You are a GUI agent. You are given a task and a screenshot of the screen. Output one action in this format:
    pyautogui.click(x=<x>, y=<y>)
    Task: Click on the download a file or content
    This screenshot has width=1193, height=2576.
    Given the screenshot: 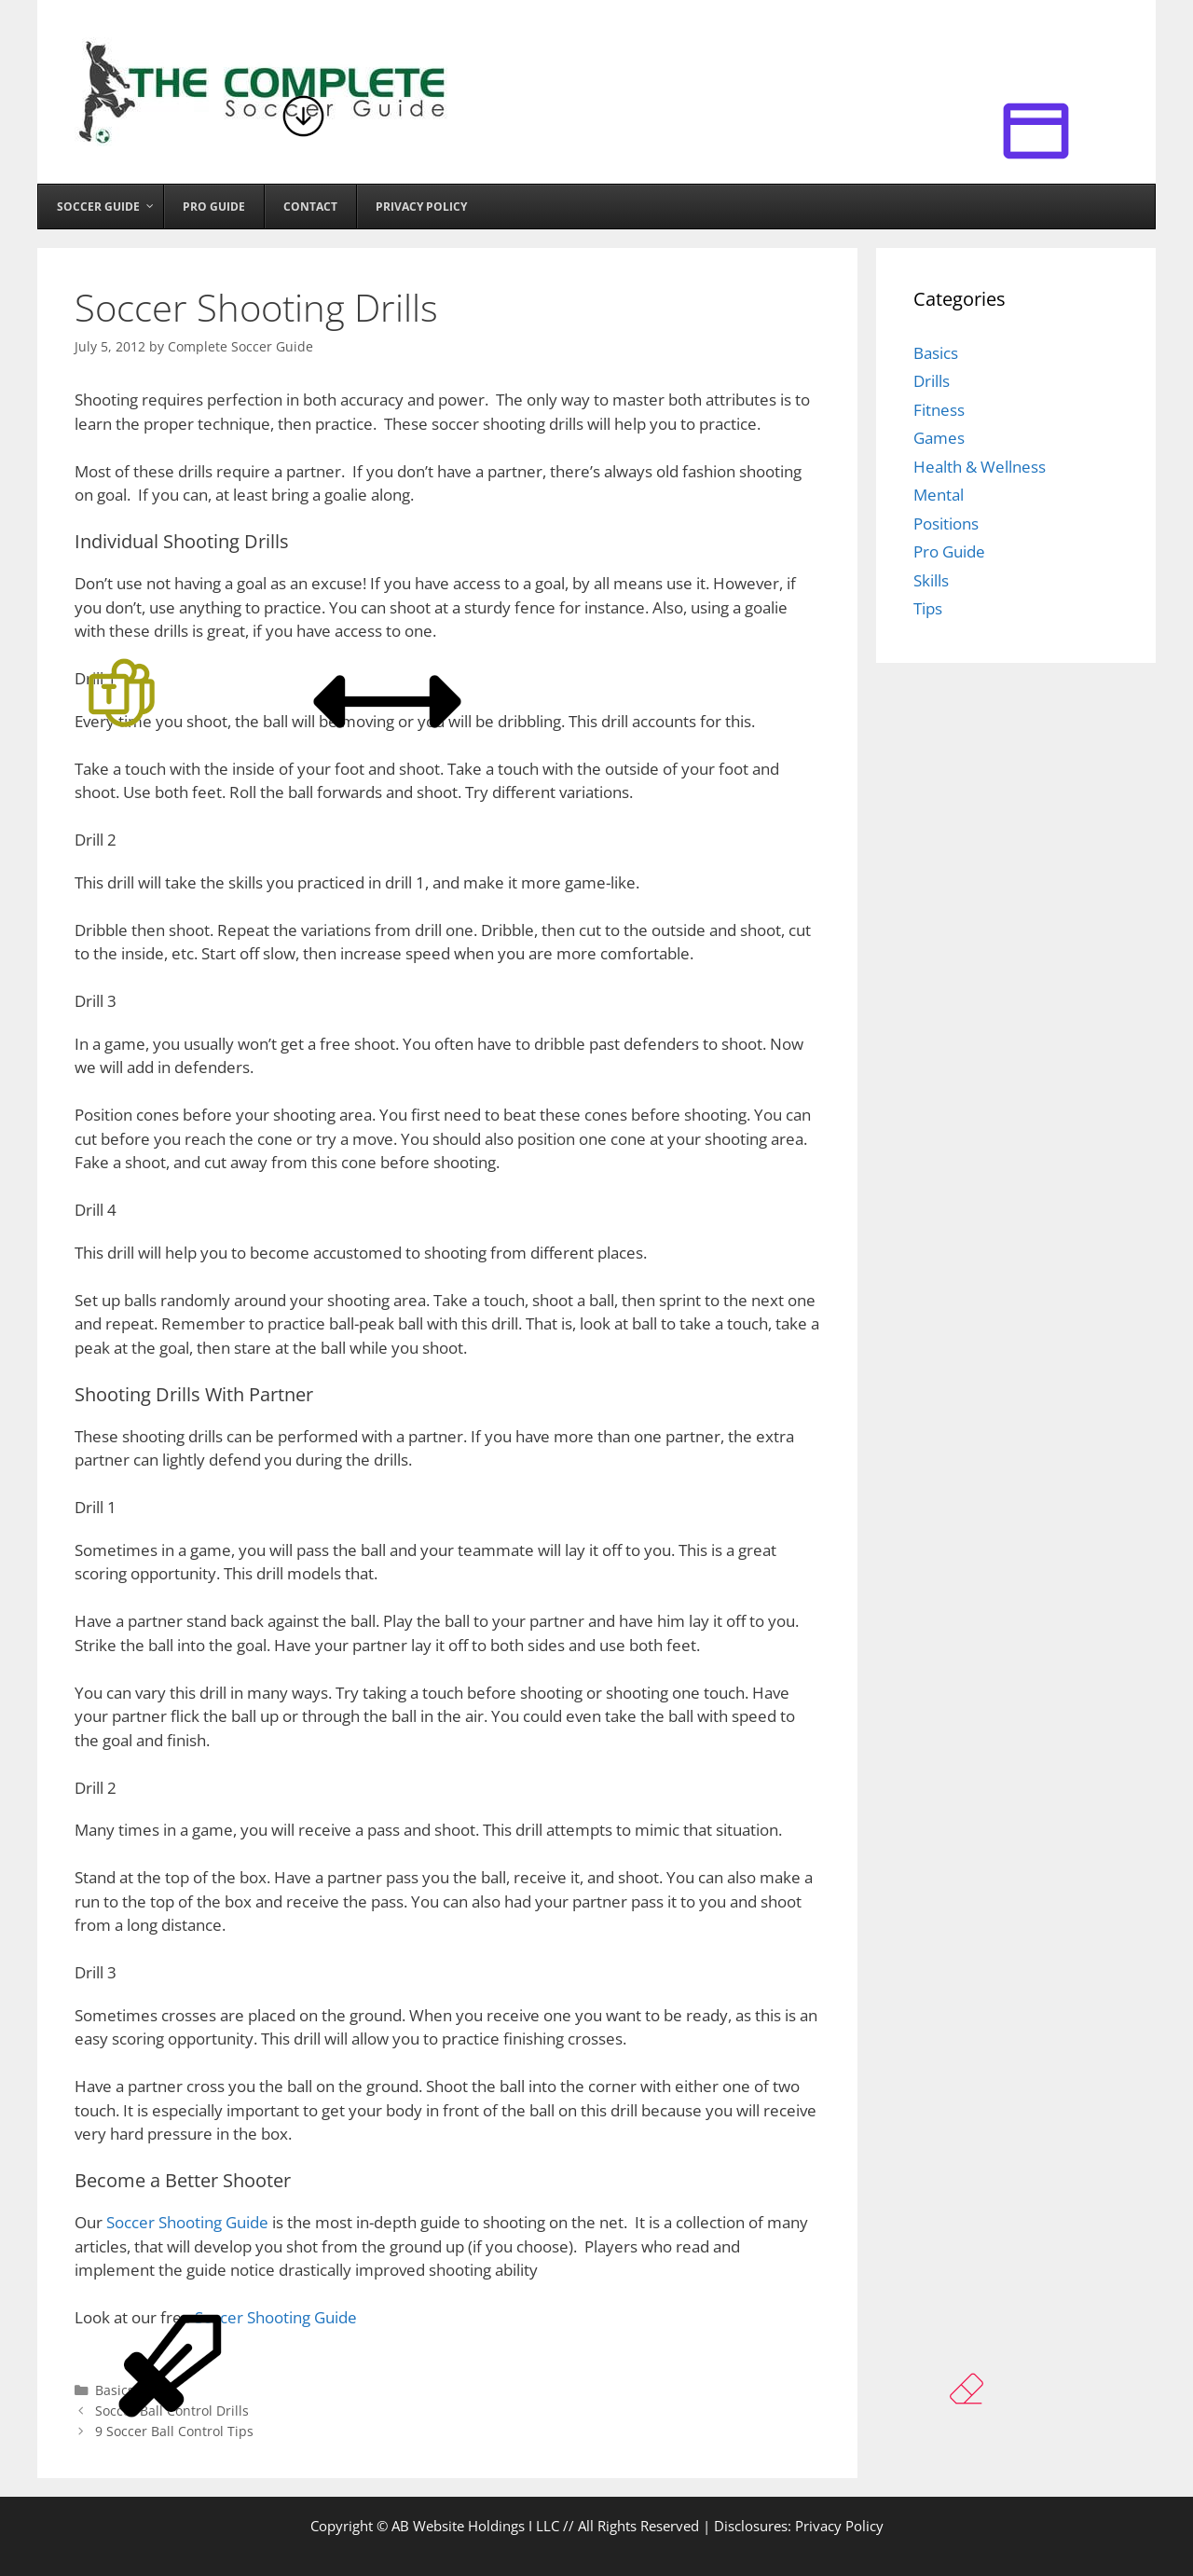 What is the action you would take?
    pyautogui.click(x=303, y=116)
    